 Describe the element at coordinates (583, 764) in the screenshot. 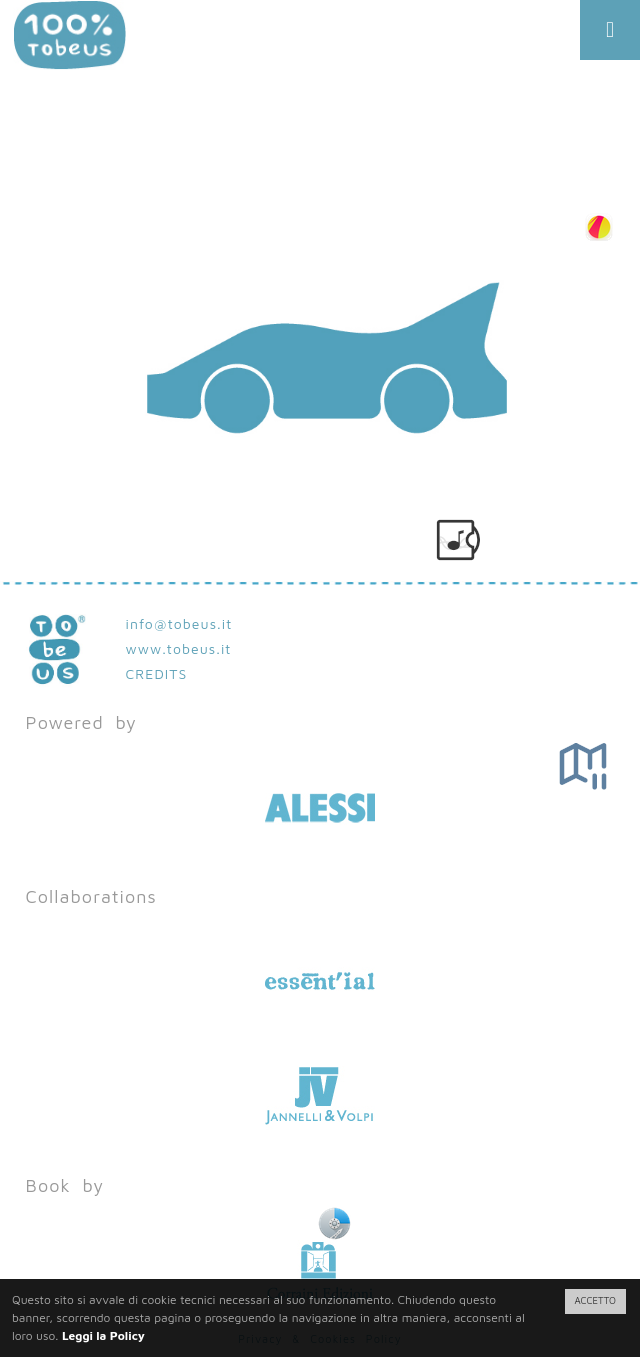

I see `pause map navigation or tracking` at that location.